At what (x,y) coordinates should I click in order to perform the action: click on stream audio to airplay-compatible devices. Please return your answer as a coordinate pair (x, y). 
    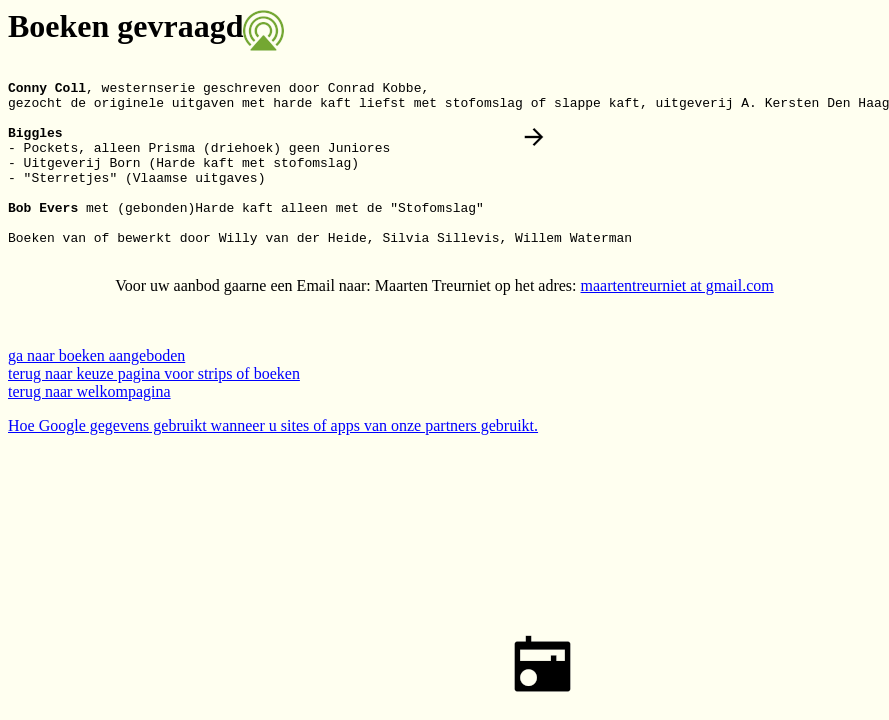
    Looking at the image, I should click on (263, 30).